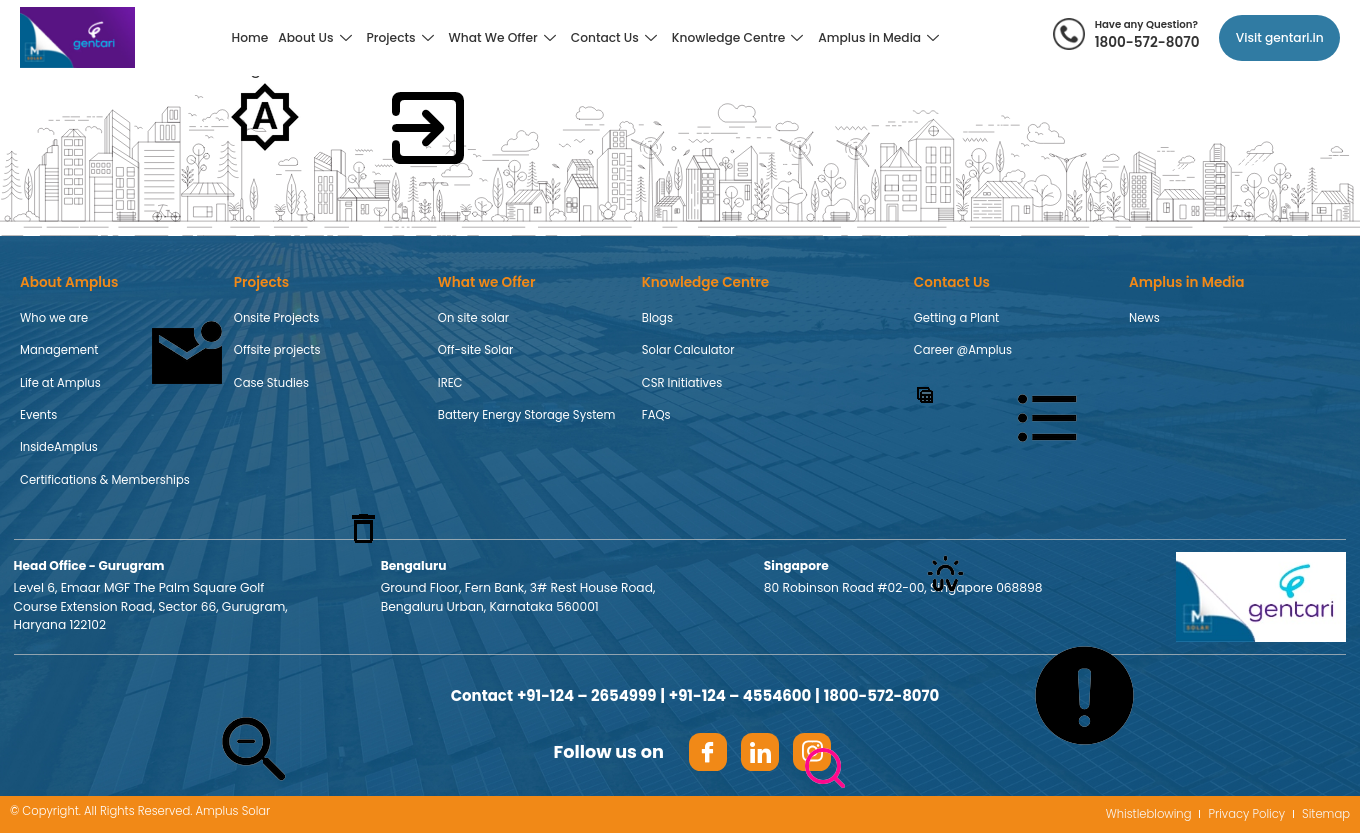 This screenshot has width=1360, height=833. What do you see at coordinates (925, 395) in the screenshot?
I see `switch to table view` at bounding box center [925, 395].